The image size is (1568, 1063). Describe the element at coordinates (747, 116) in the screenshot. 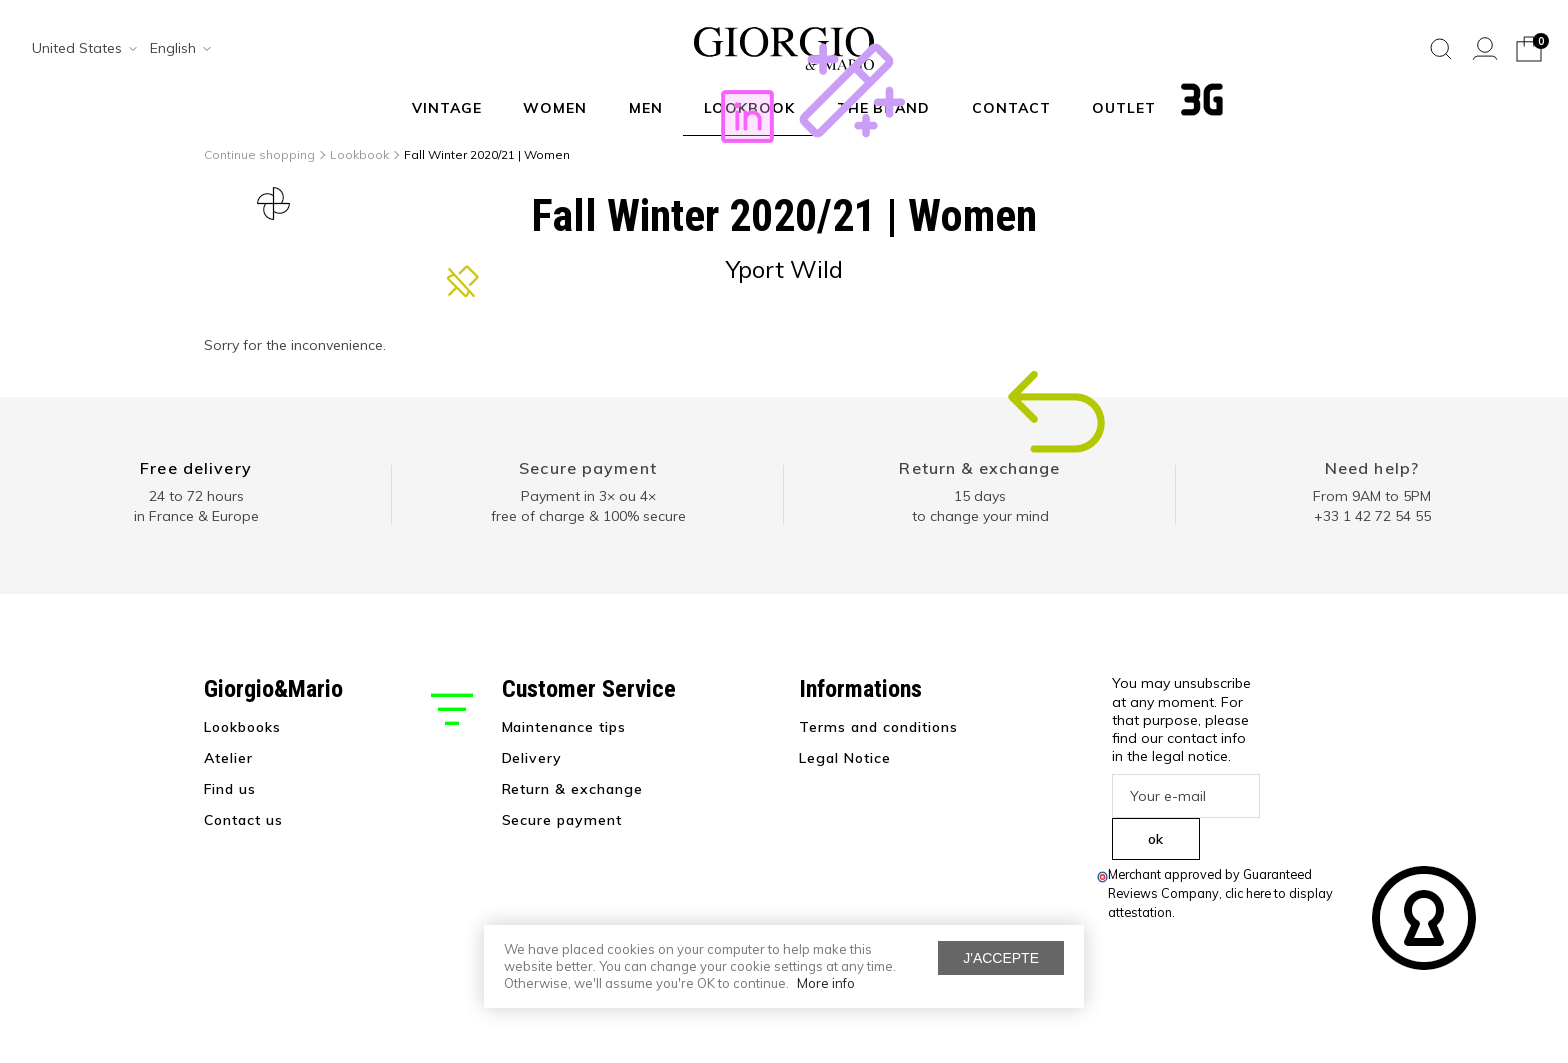

I see `connect with LinkedIn` at that location.